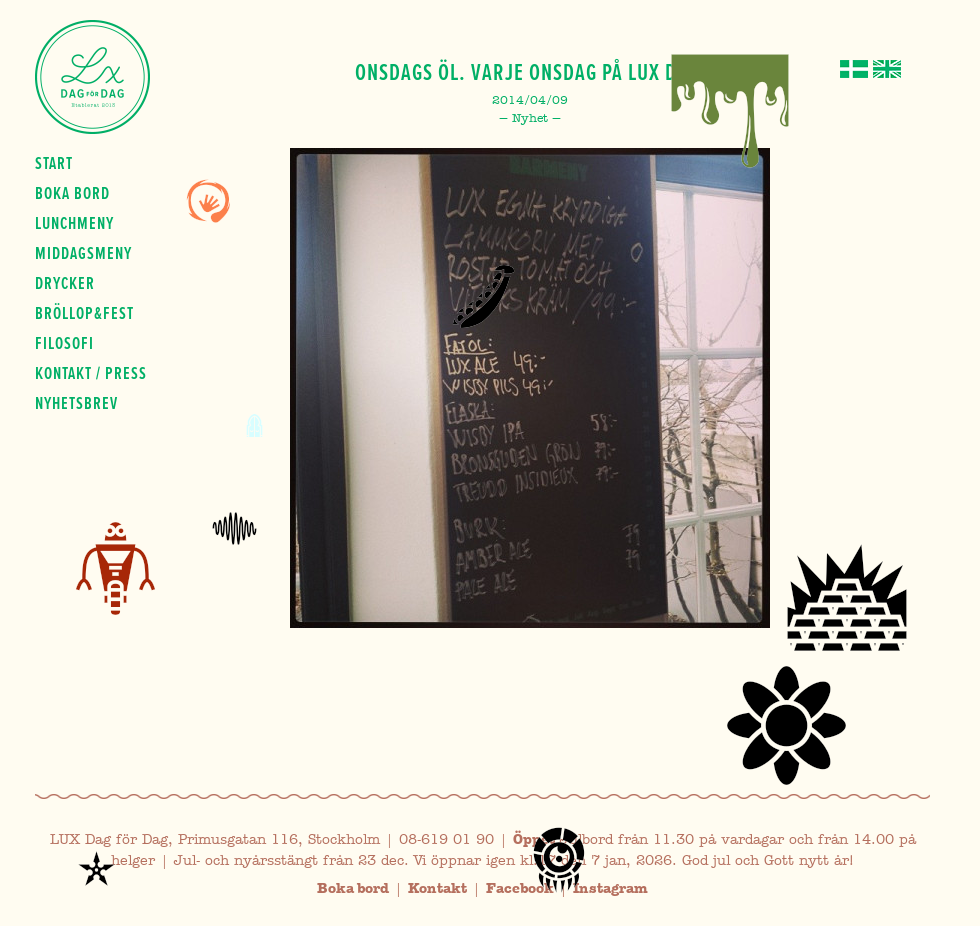 This screenshot has height=926, width=980. I want to click on activate a magic ability or spell, so click(208, 201).